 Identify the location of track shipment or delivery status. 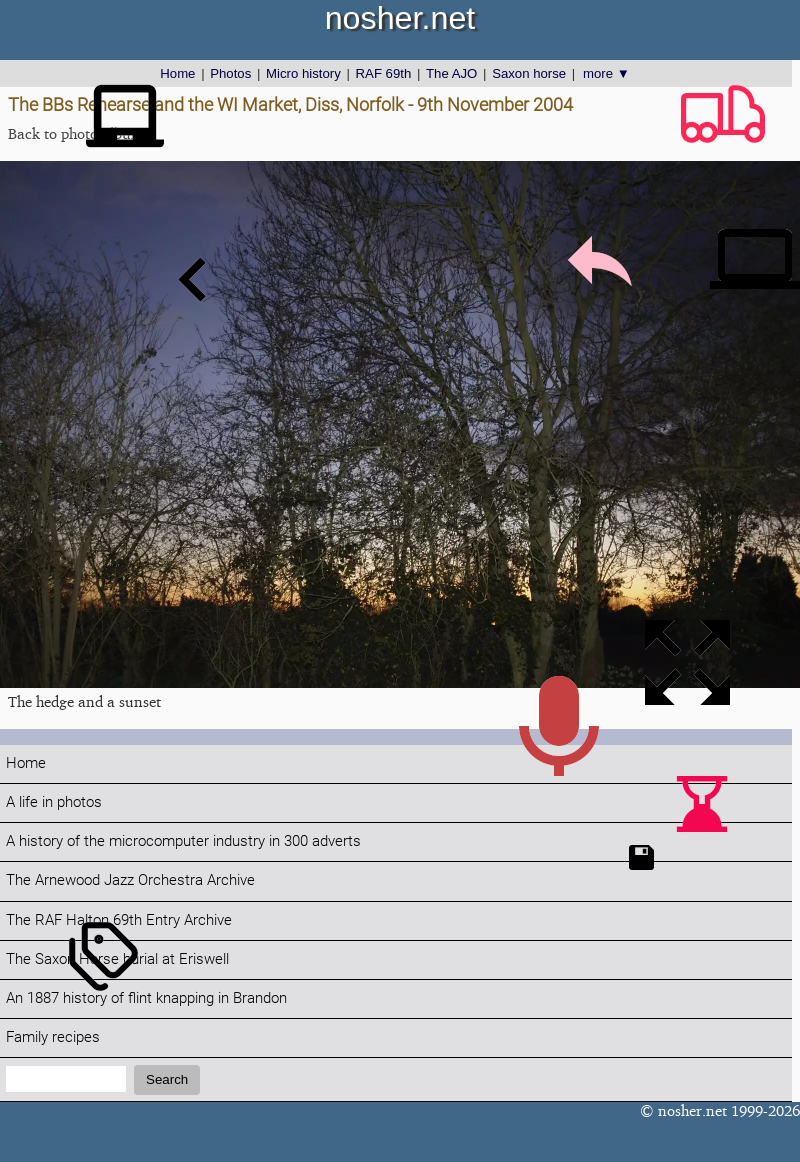
(723, 114).